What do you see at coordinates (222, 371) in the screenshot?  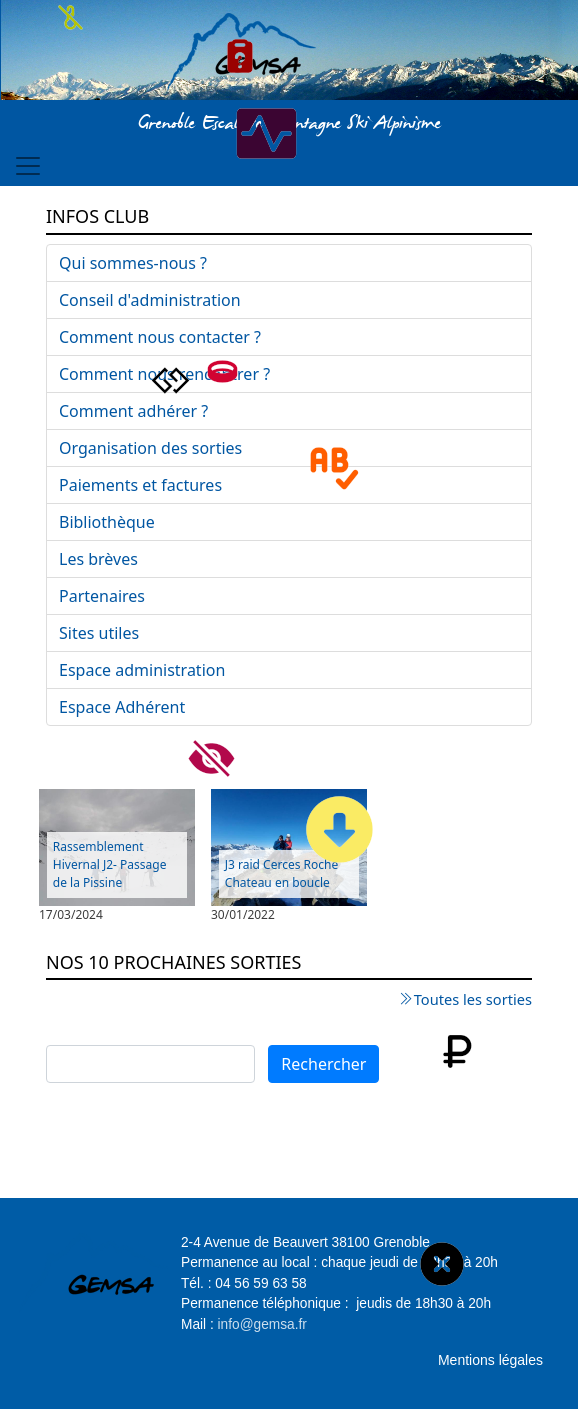 I see `indicates a ring or jewelry item` at bounding box center [222, 371].